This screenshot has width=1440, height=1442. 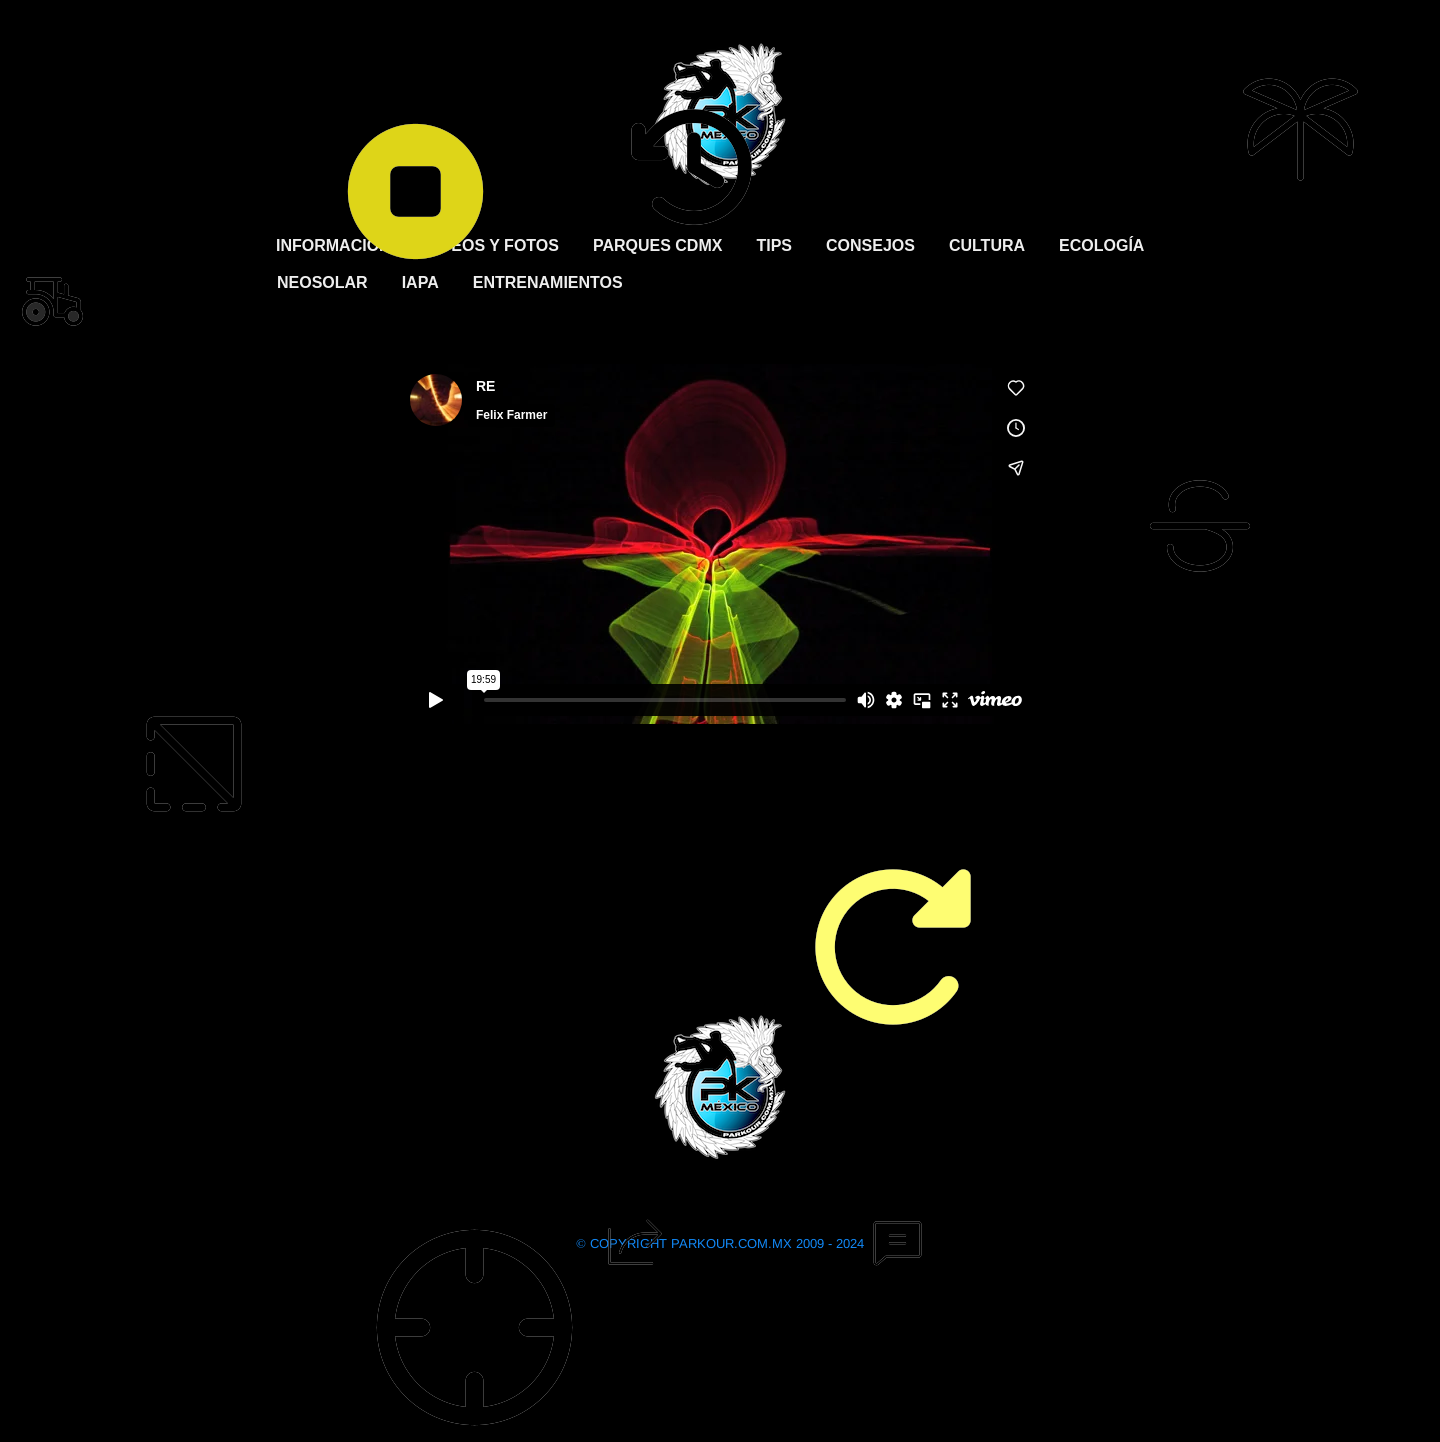 What do you see at coordinates (51, 300) in the screenshot?
I see `access farming or agricultural features` at bounding box center [51, 300].